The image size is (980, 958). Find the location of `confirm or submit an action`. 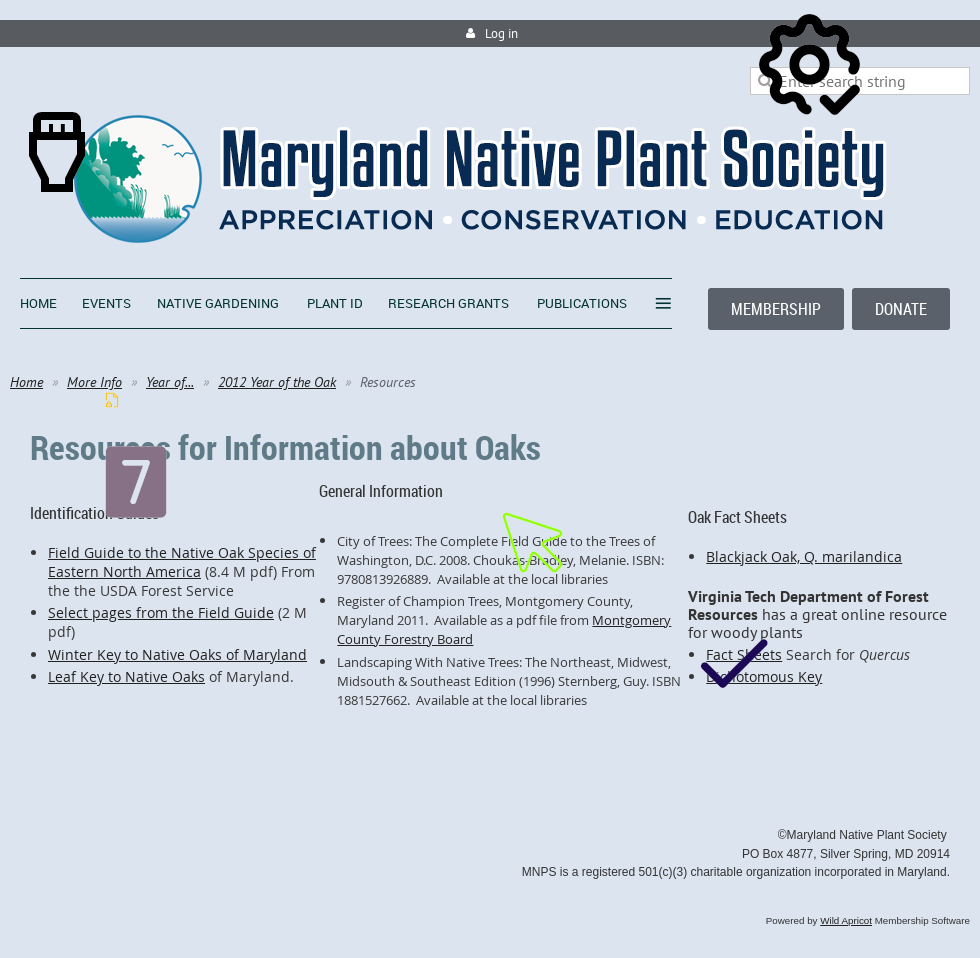

confirm or submit an action is located at coordinates (733, 661).